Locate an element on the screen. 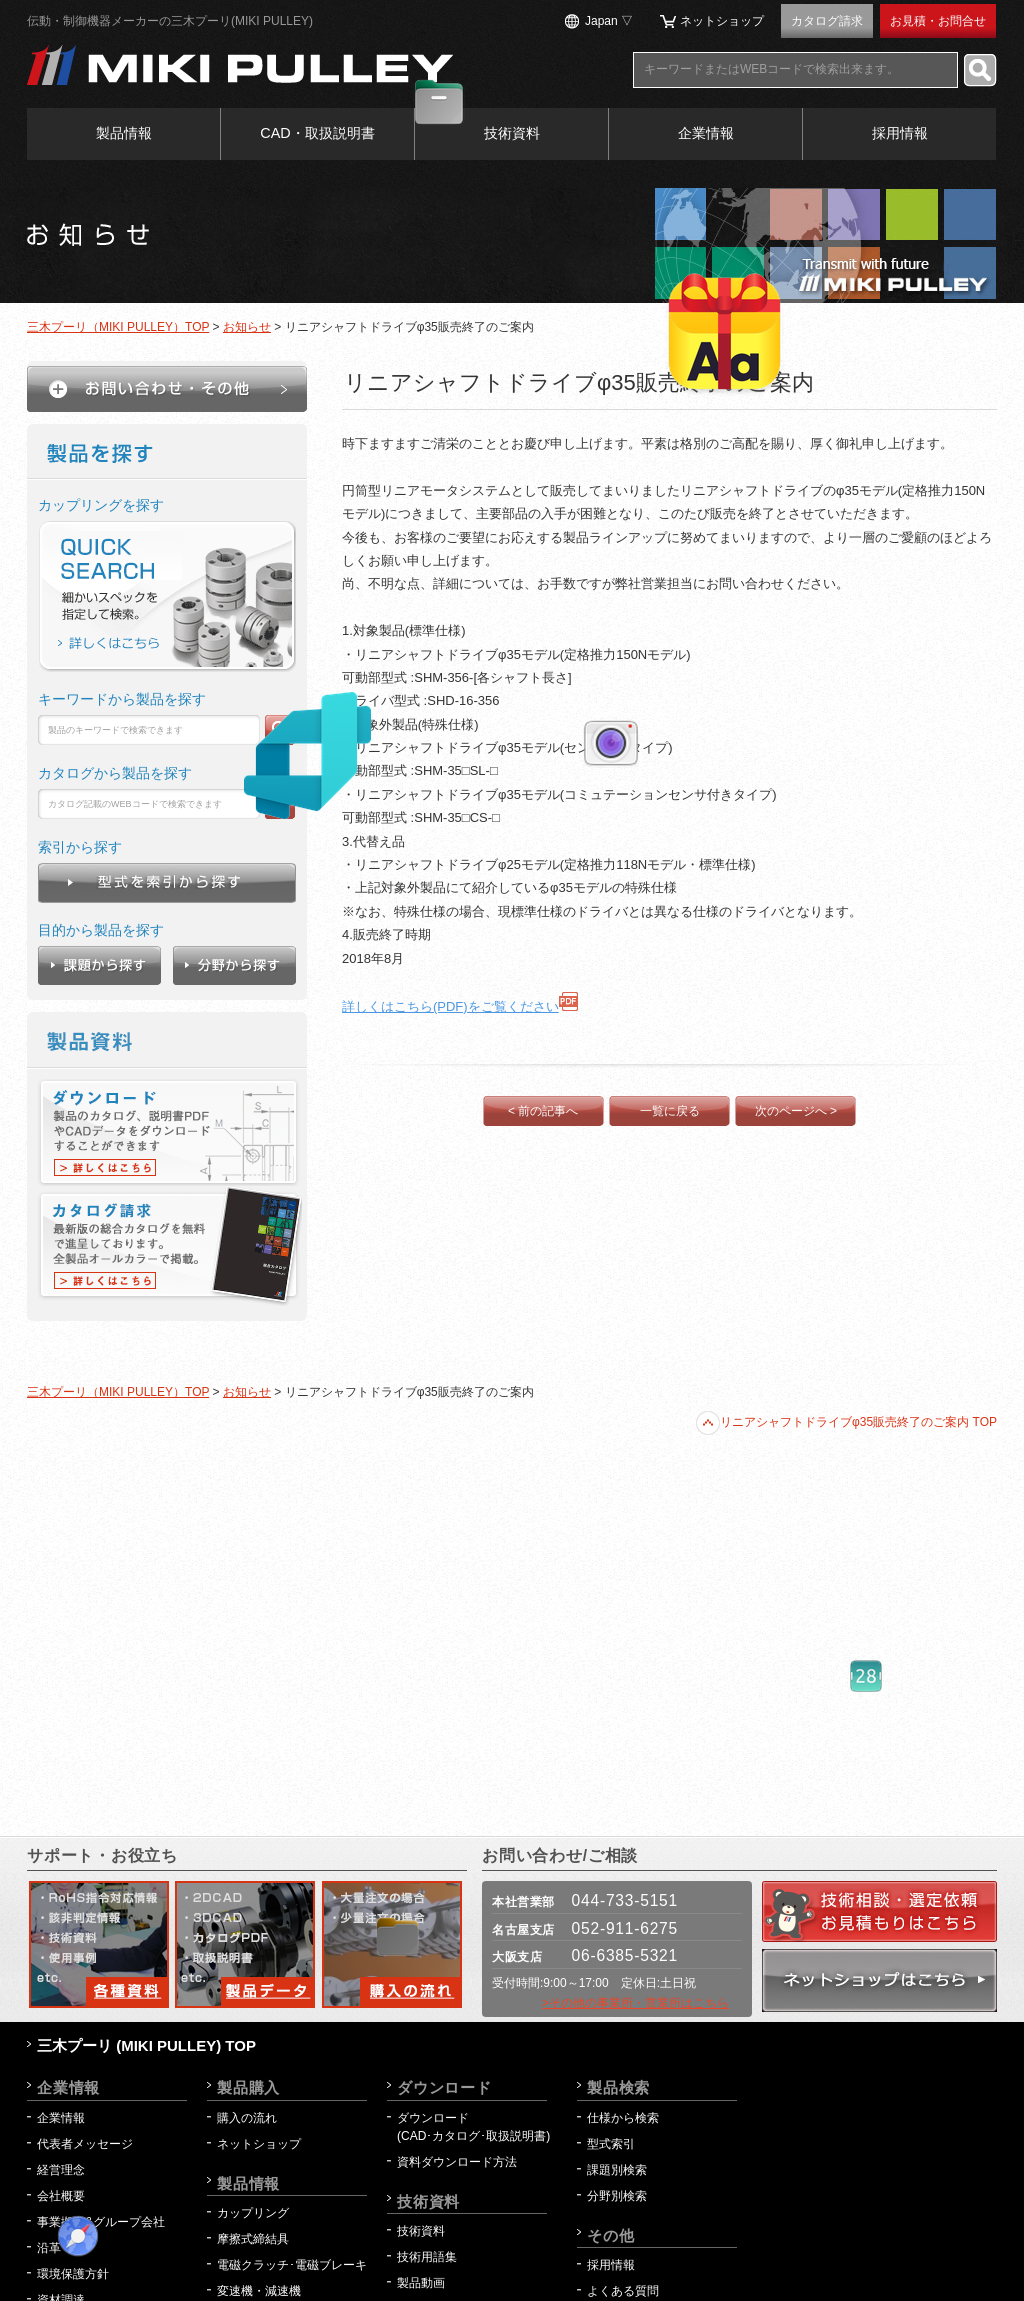  open the calendar app is located at coordinates (866, 1676).